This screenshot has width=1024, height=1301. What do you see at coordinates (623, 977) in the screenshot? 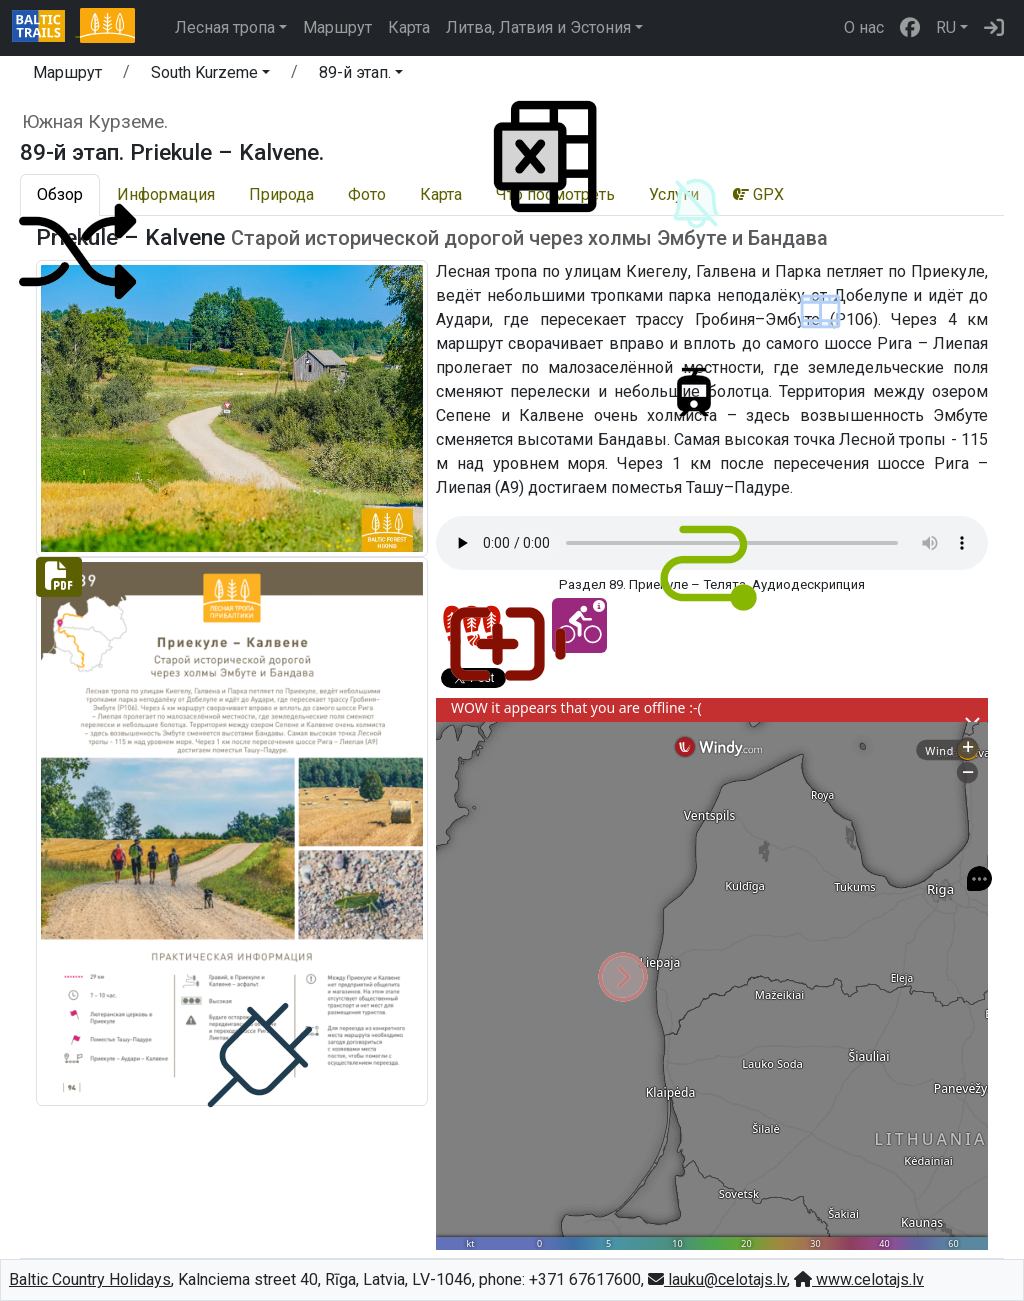
I see `go to next item or screen` at bounding box center [623, 977].